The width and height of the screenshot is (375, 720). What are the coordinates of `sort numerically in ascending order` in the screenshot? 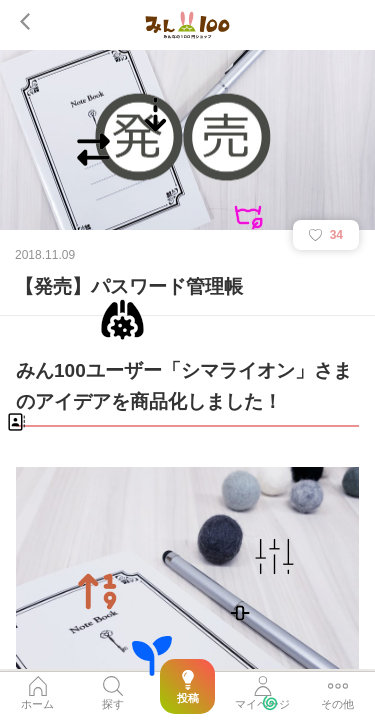 It's located at (98, 591).